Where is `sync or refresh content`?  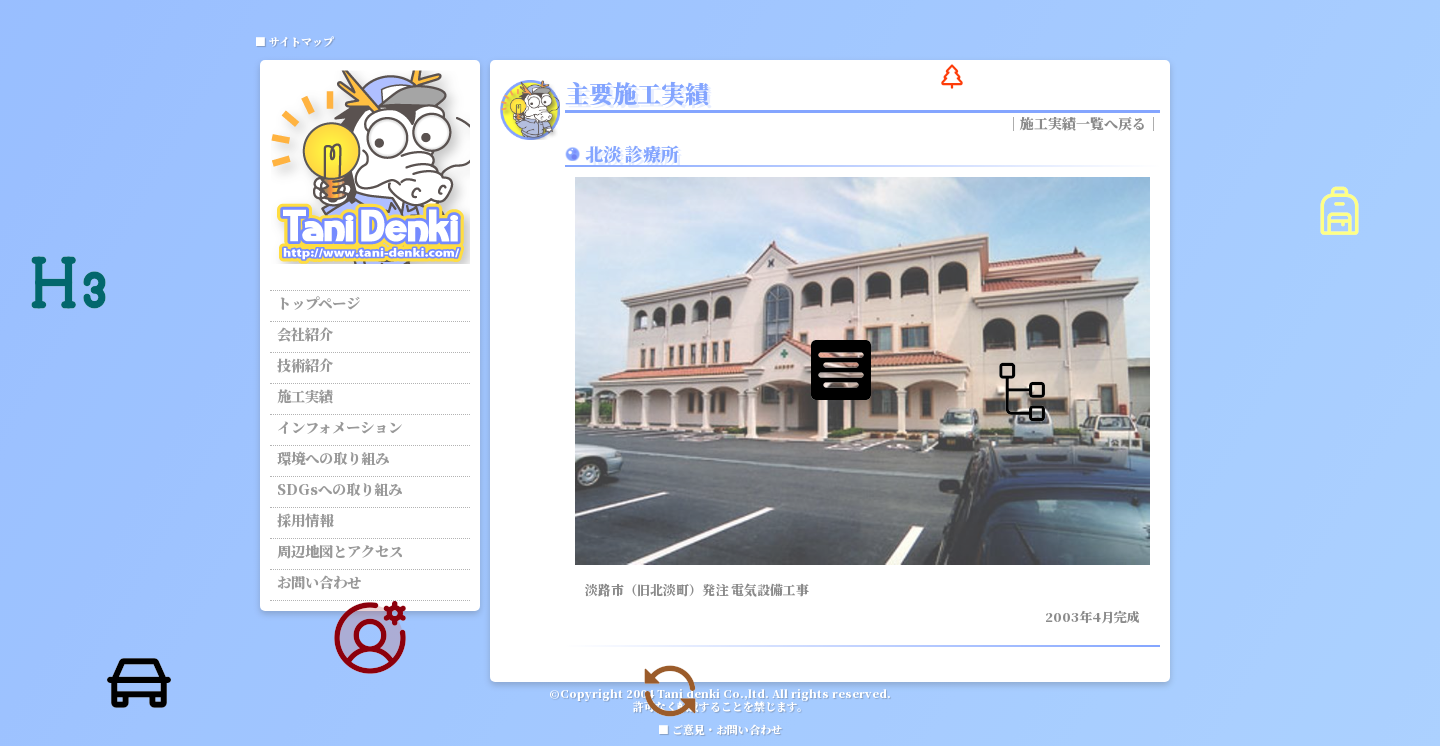 sync or refresh content is located at coordinates (670, 691).